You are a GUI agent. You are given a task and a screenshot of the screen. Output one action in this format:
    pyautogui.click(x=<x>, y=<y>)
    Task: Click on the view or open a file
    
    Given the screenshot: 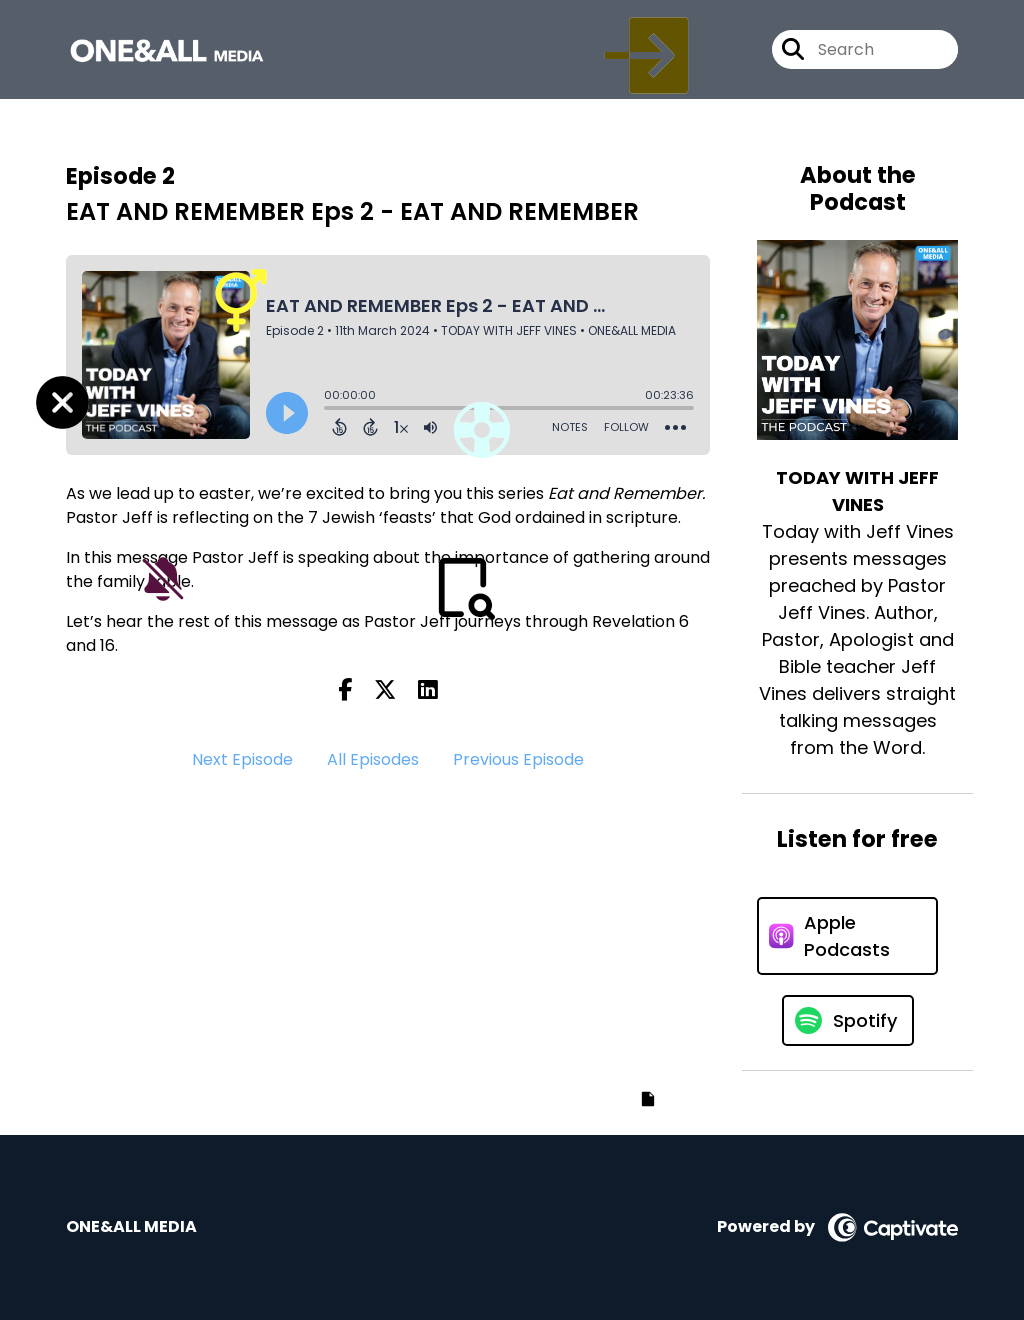 What is the action you would take?
    pyautogui.click(x=648, y=1099)
    